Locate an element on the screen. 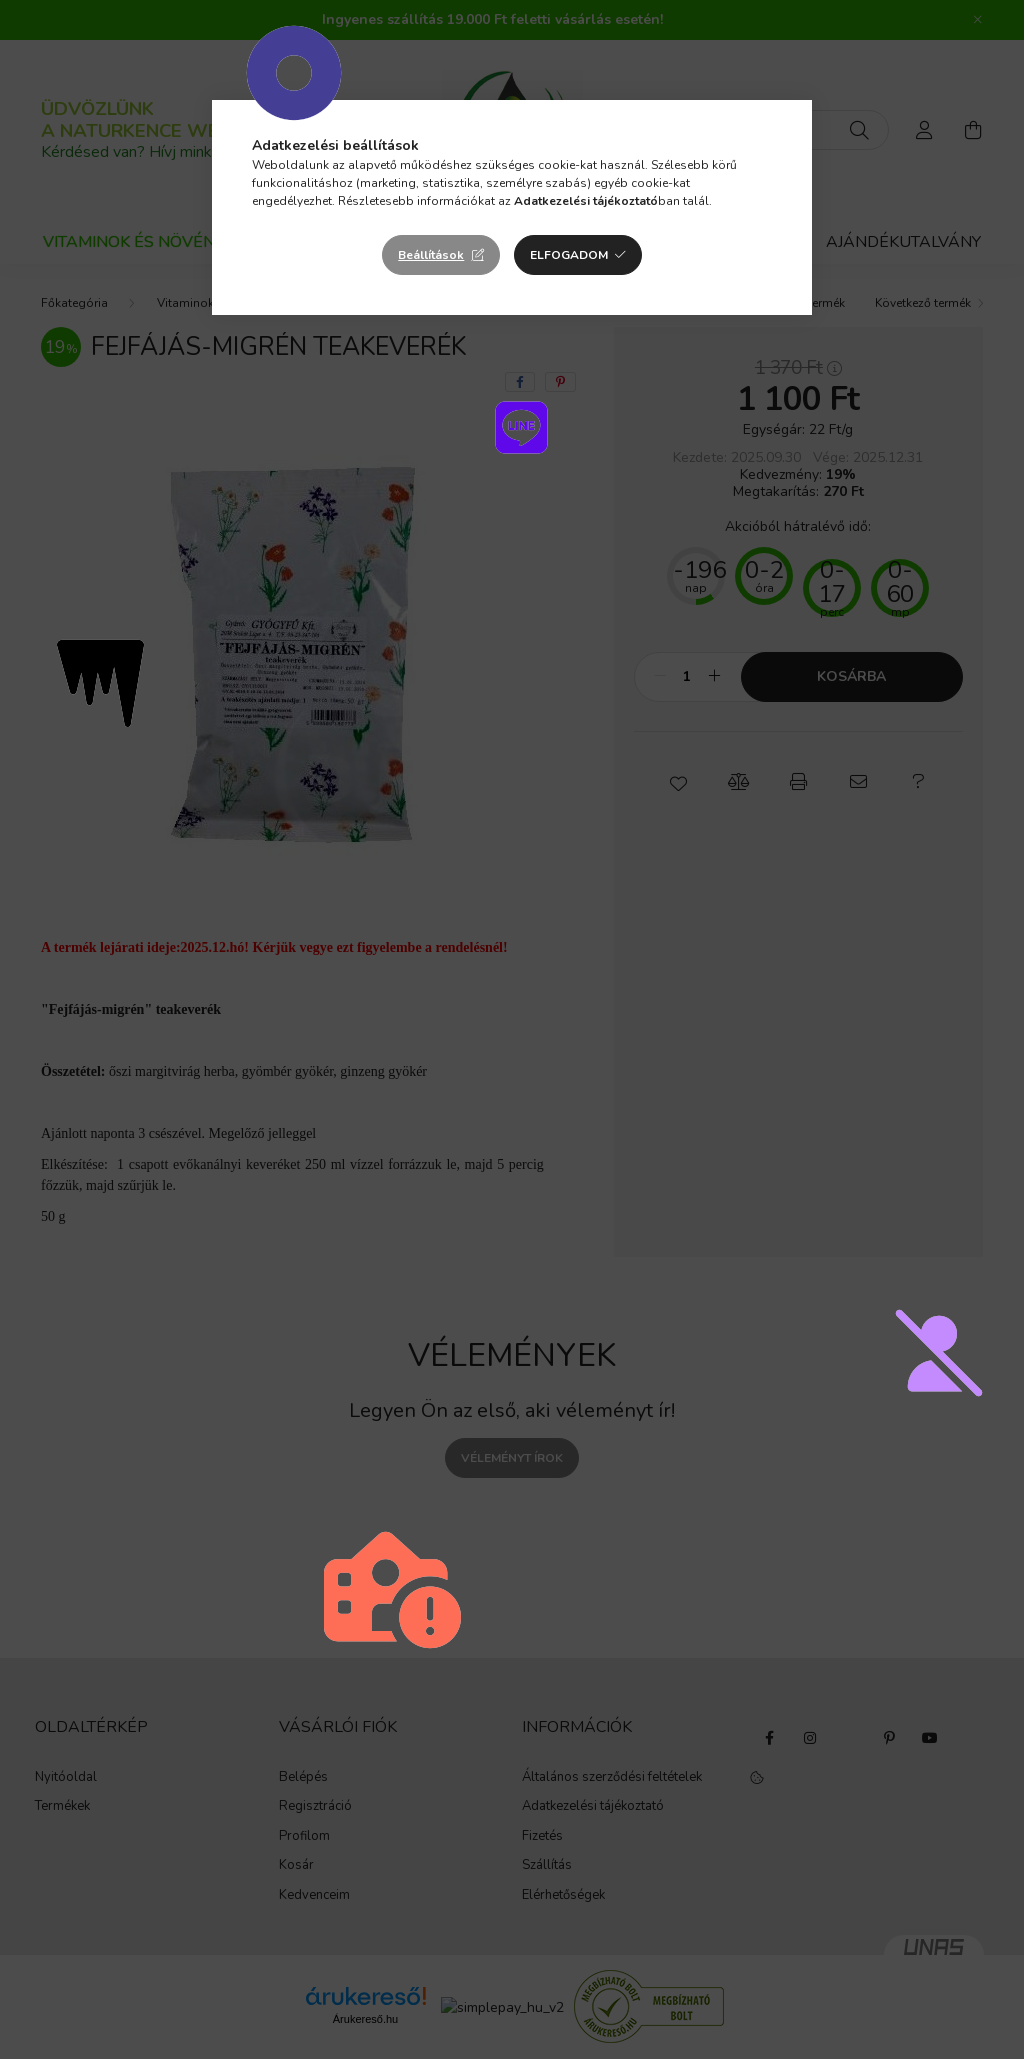 Image resolution: width=1024 pixels, height=2059 pixels. open the LINE messaging app is located at coordinates (521, 427).